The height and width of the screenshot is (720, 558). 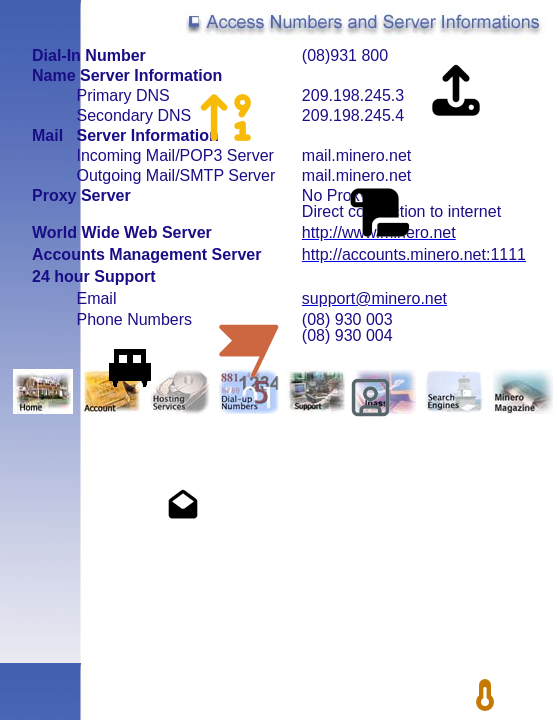 I want to click on view terms and conditions or legal document, so click(x=381, y=212).